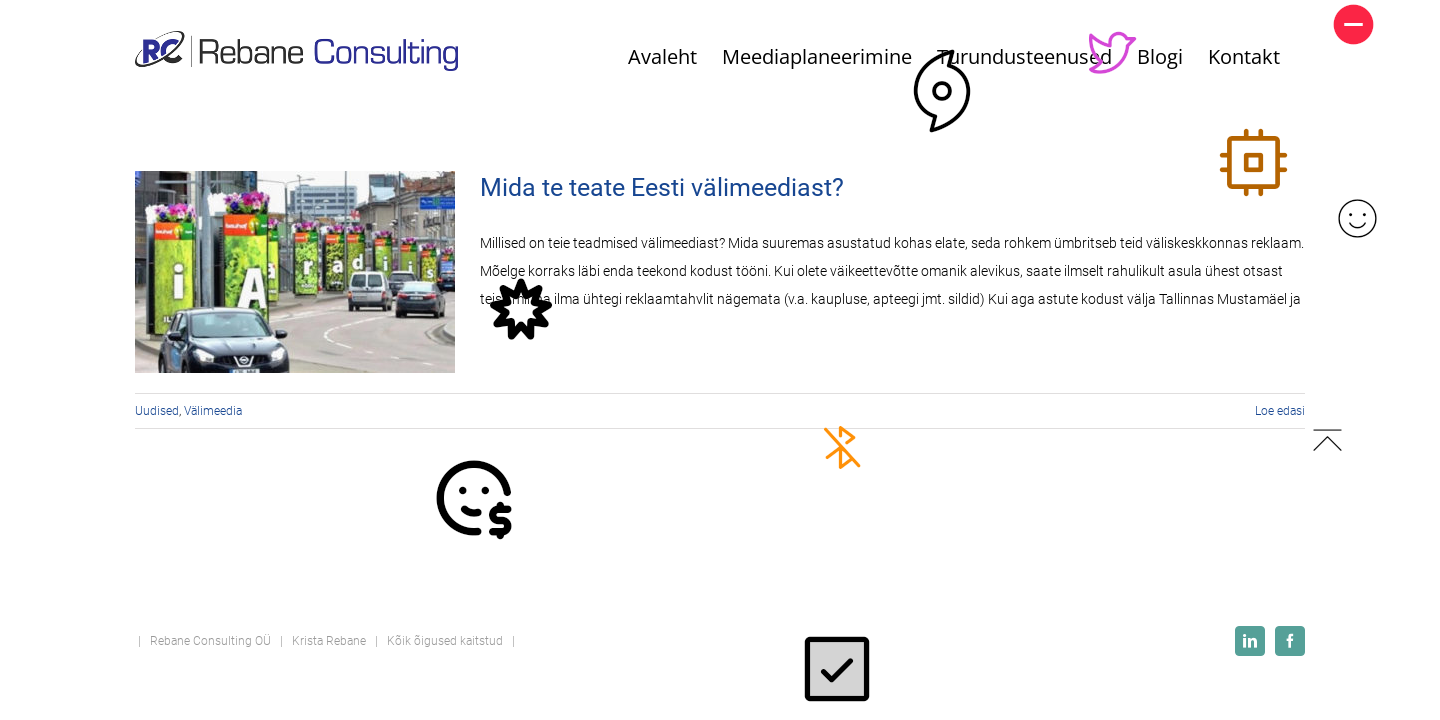  Describe the element at coordinates (840, 447) in the screenshot. I see `bluetooth is disabled or turned off` at that location.